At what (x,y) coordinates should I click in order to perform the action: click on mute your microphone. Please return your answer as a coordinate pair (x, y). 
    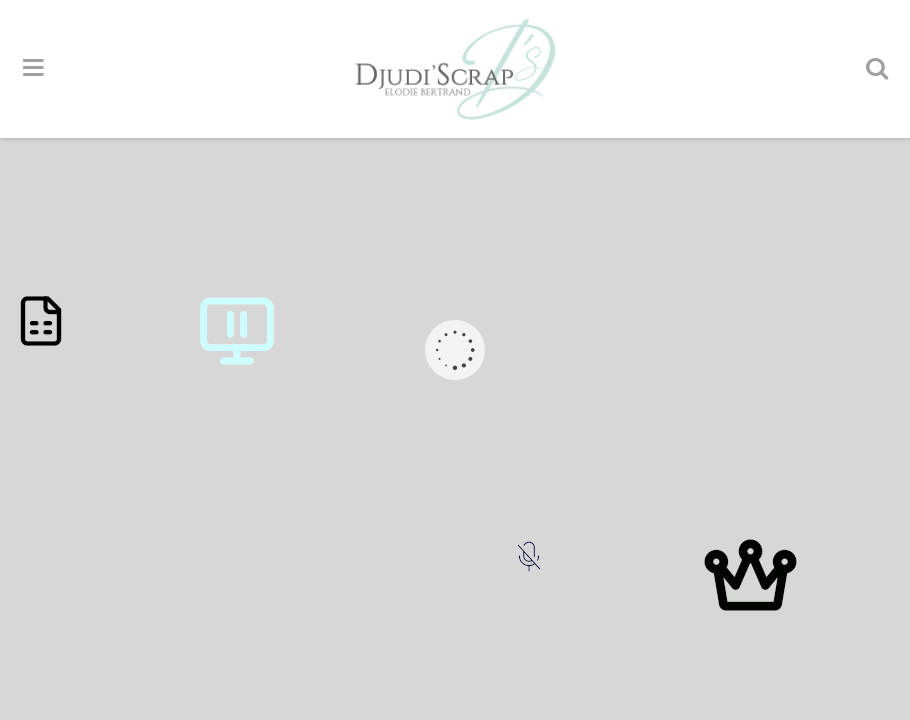
    Looking at the image, I should click on (529, 556).